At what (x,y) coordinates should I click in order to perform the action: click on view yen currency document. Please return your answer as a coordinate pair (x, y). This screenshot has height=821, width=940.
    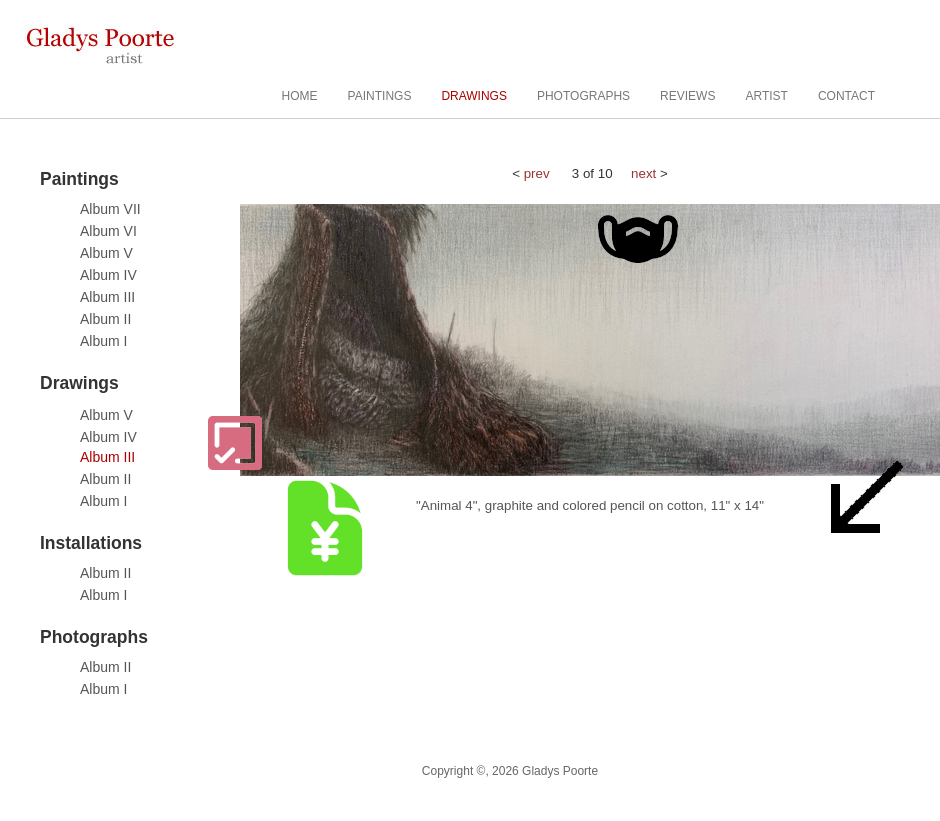
    Looking at the image, I should click on (325, 528).